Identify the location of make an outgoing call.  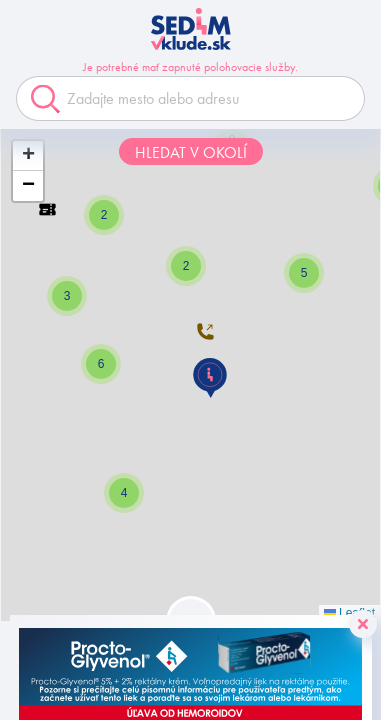
(205, 331).